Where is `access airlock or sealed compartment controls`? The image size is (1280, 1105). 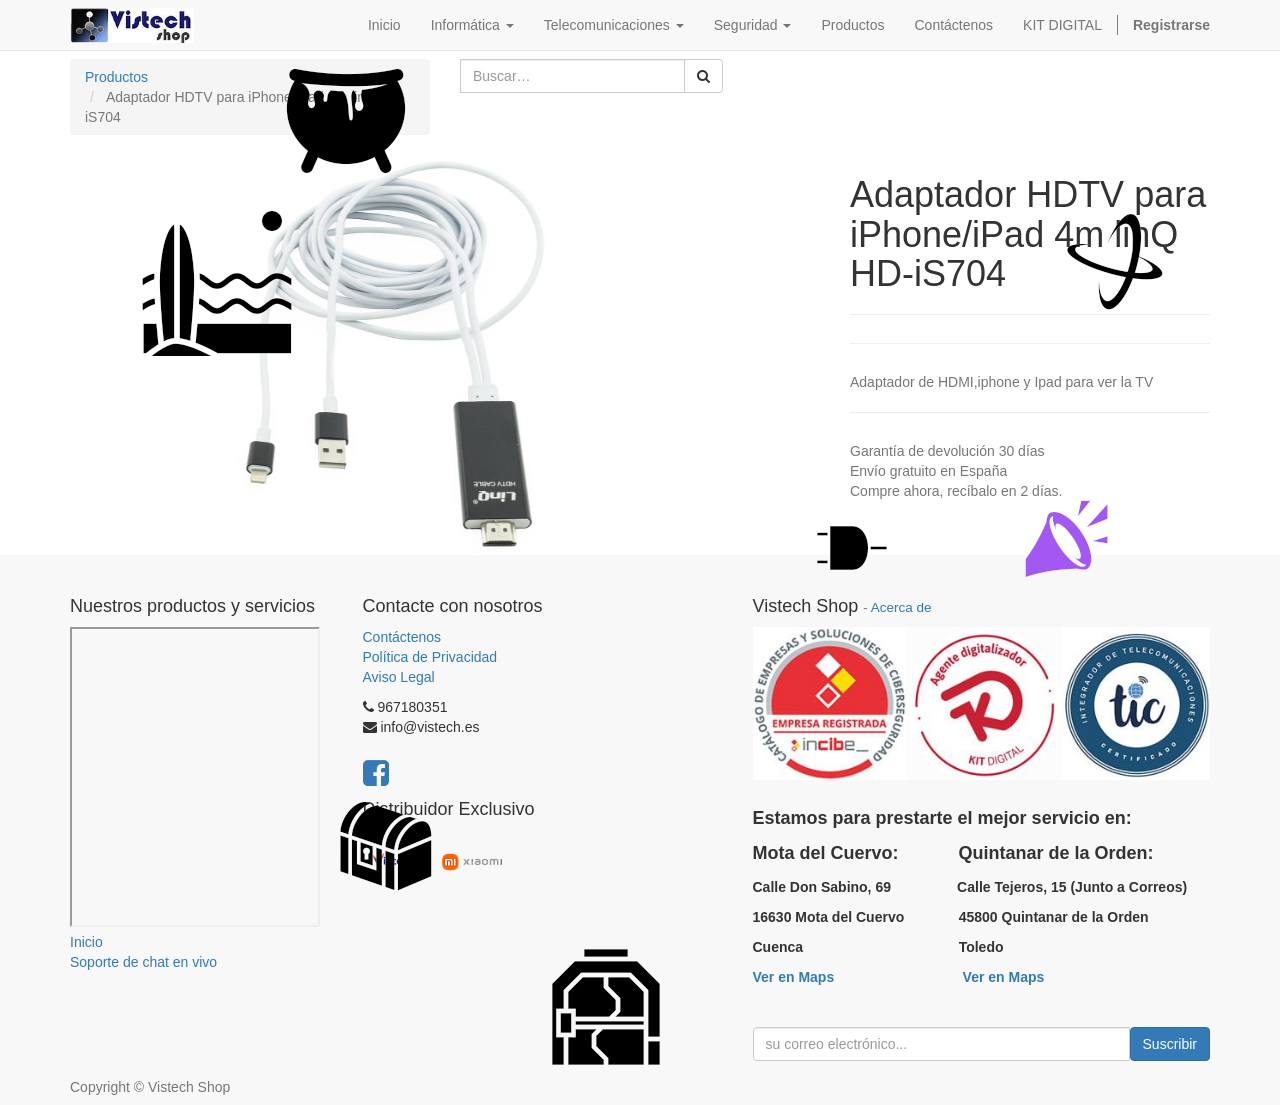 access airlock or sealed compartment controls is located at coordinates (606, 1007).